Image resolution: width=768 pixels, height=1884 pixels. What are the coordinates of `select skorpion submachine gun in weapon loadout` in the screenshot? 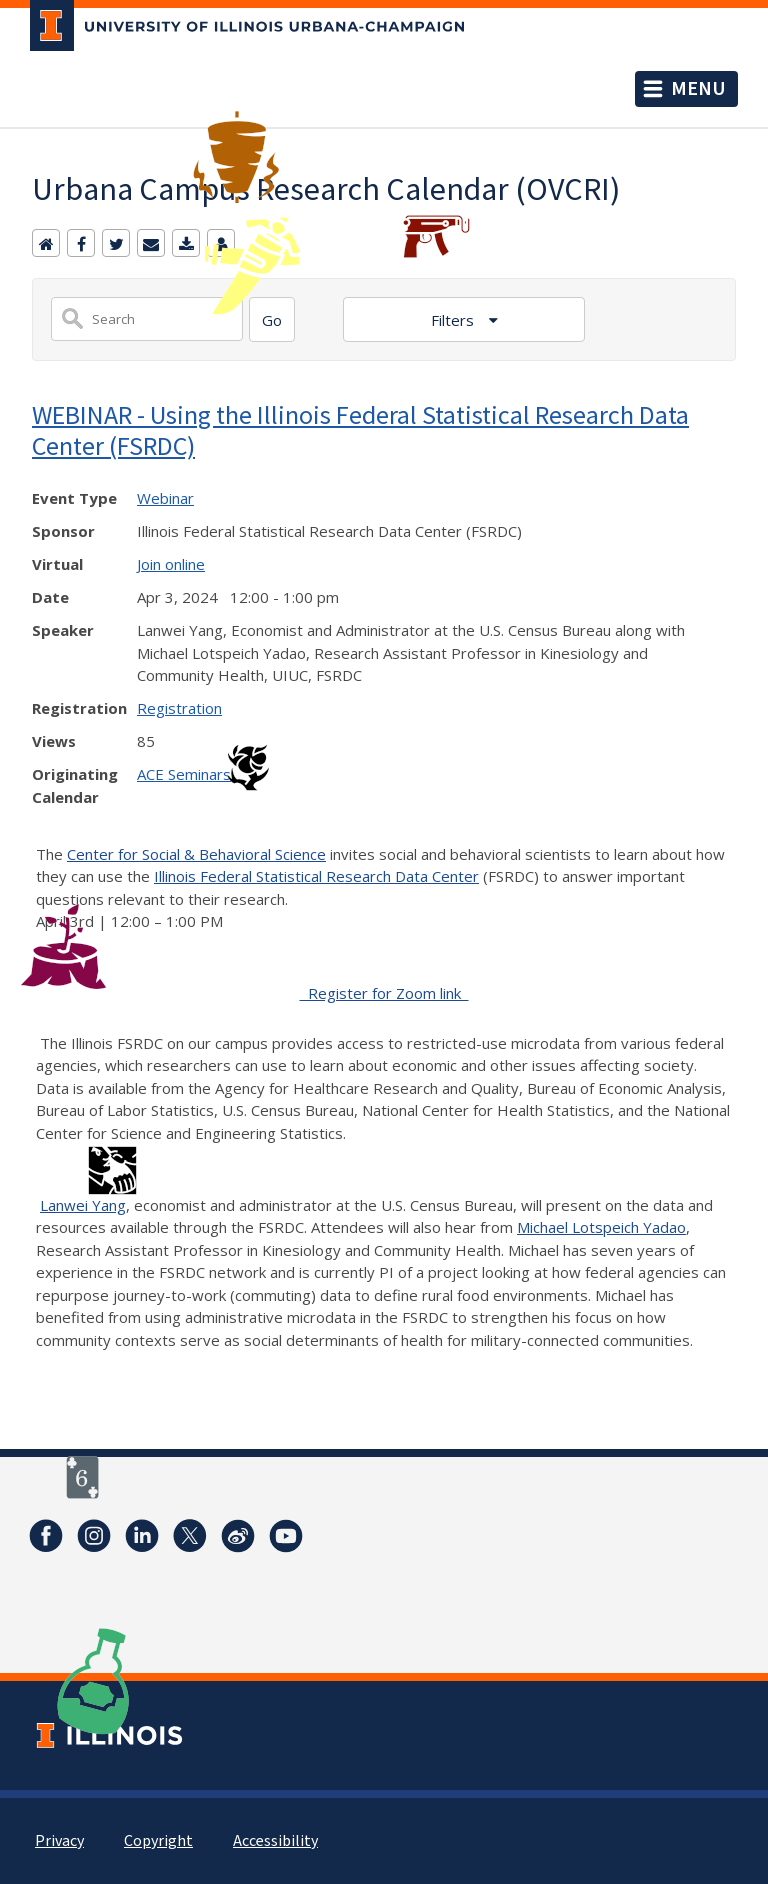 It's located at (436, 236).